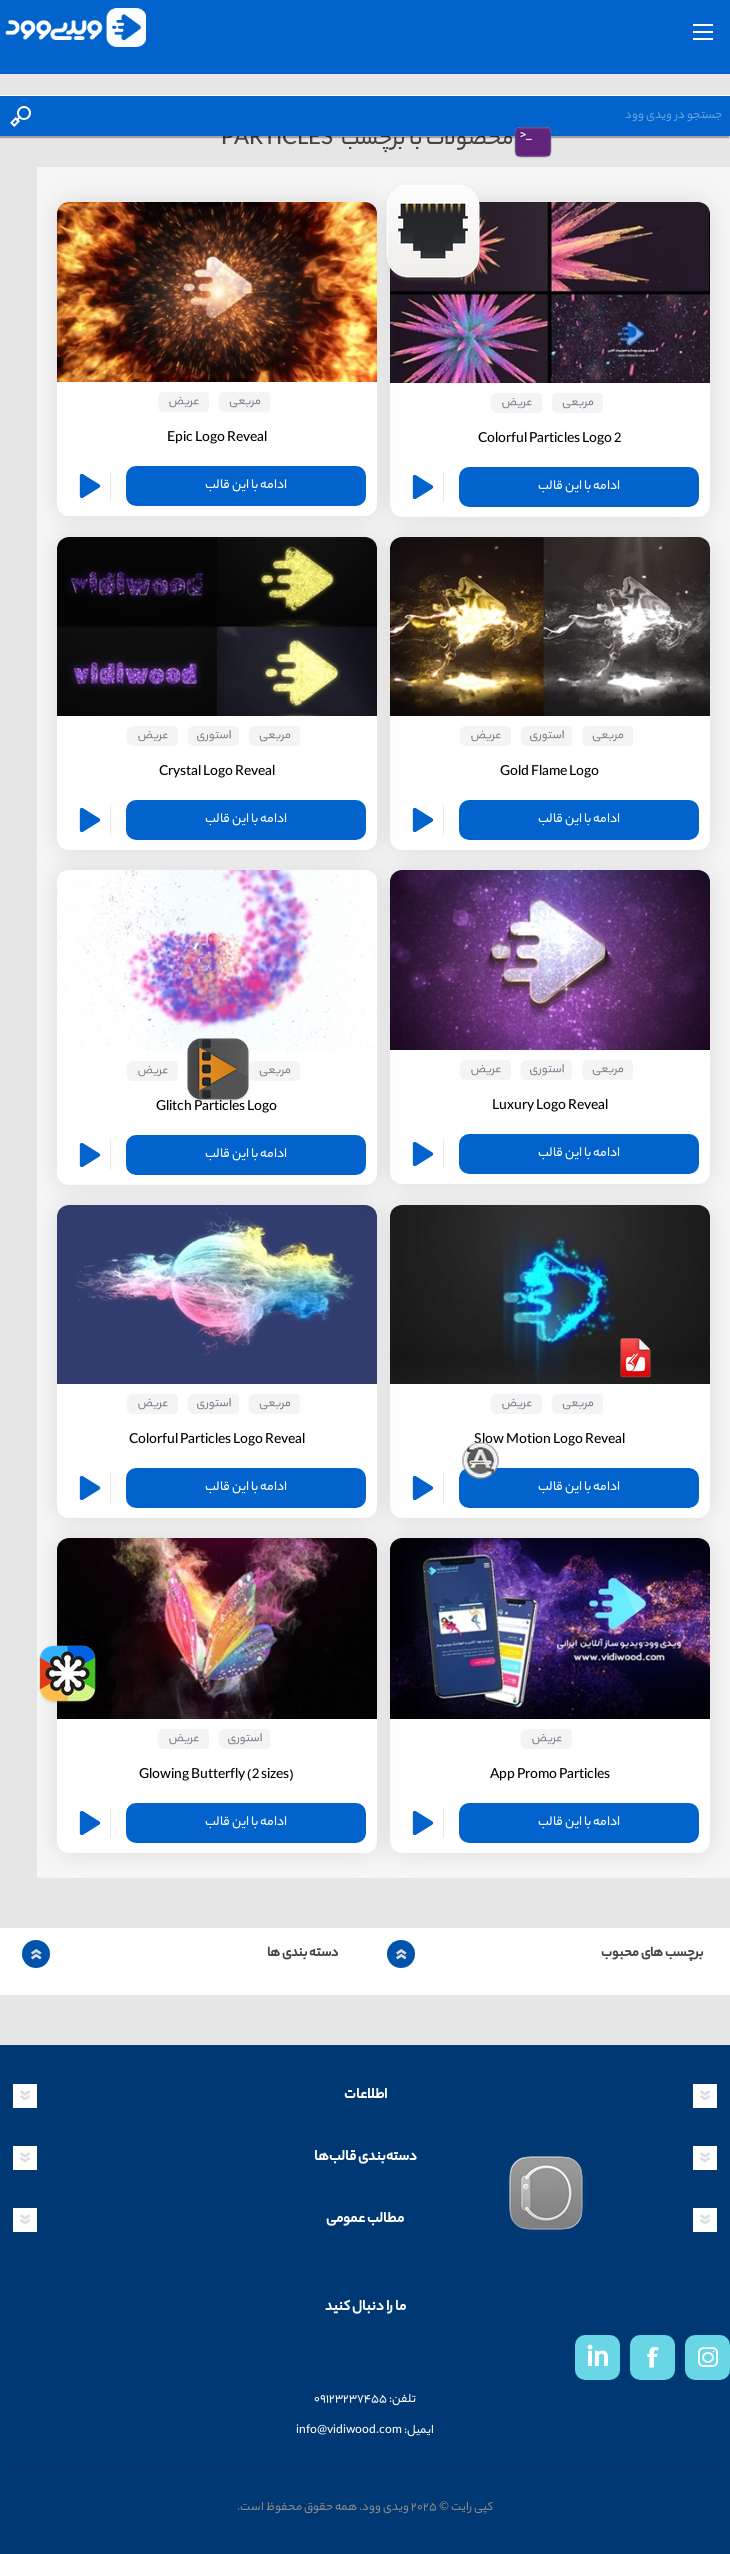  I want to click on open blackmagic raw player app, so click(218, 1069).